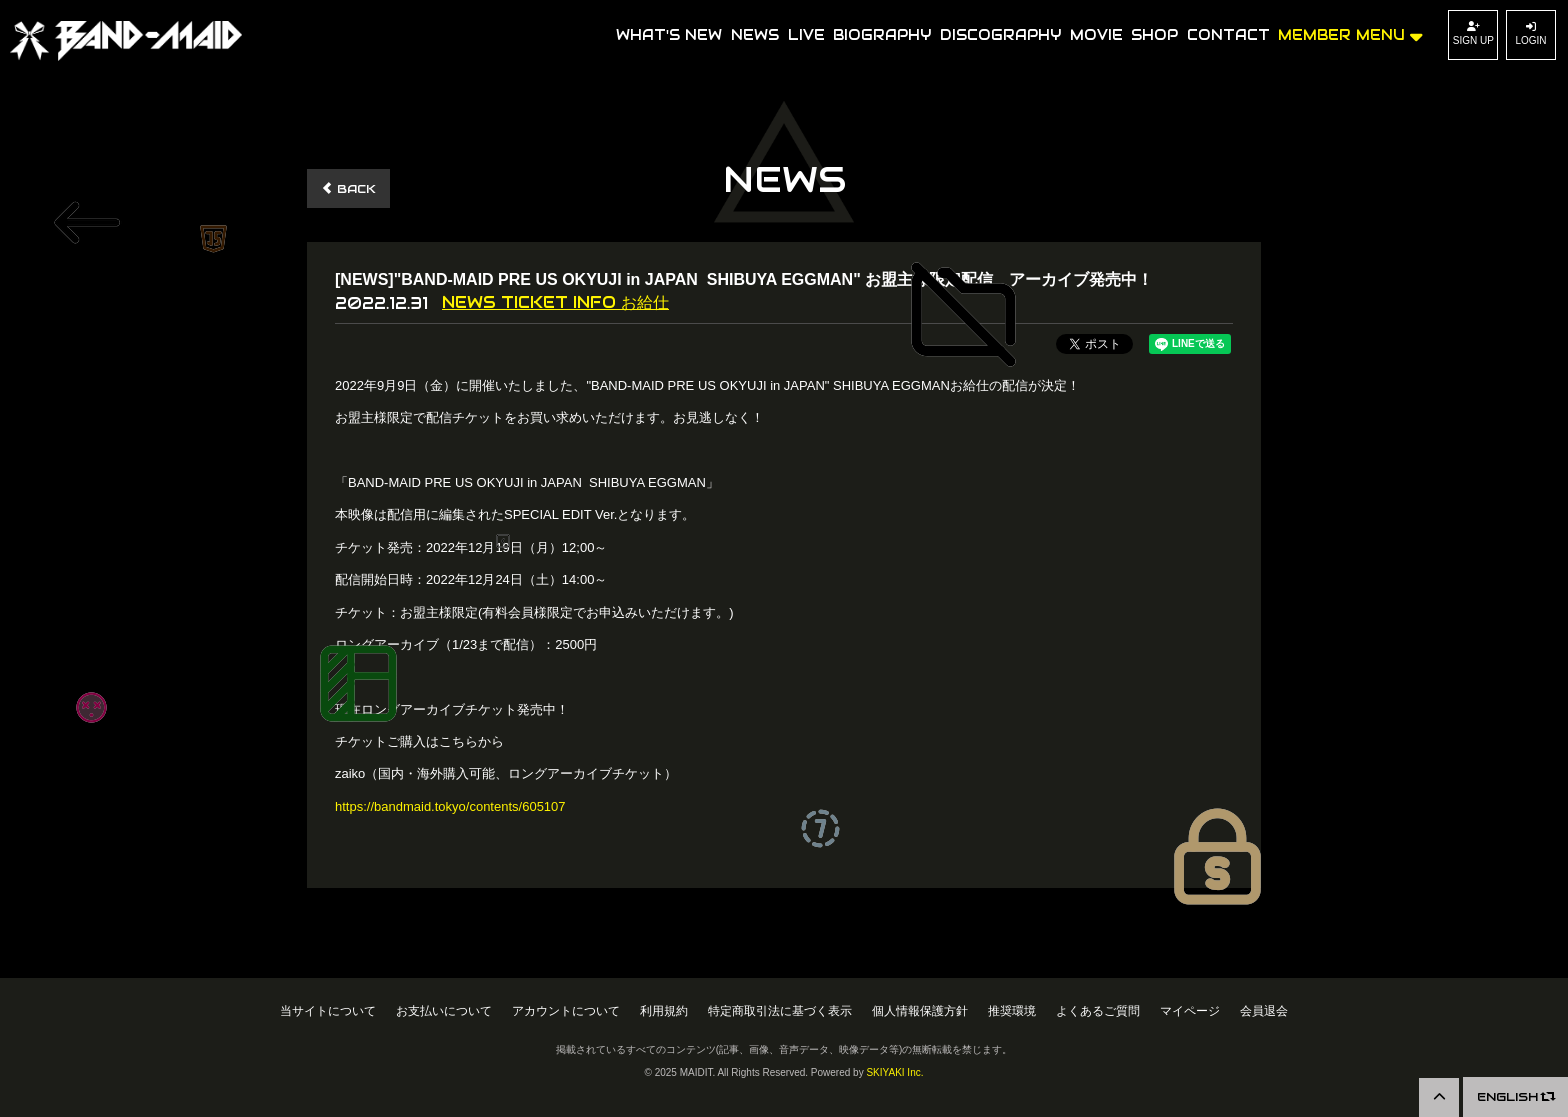 Image resolution: width=1568 pixels, height=1117 pixels. What do you see at coordinates (820, 828) in the screenshot?
I see `step 7 in a multi-step process` at bounding box center [820, 828].